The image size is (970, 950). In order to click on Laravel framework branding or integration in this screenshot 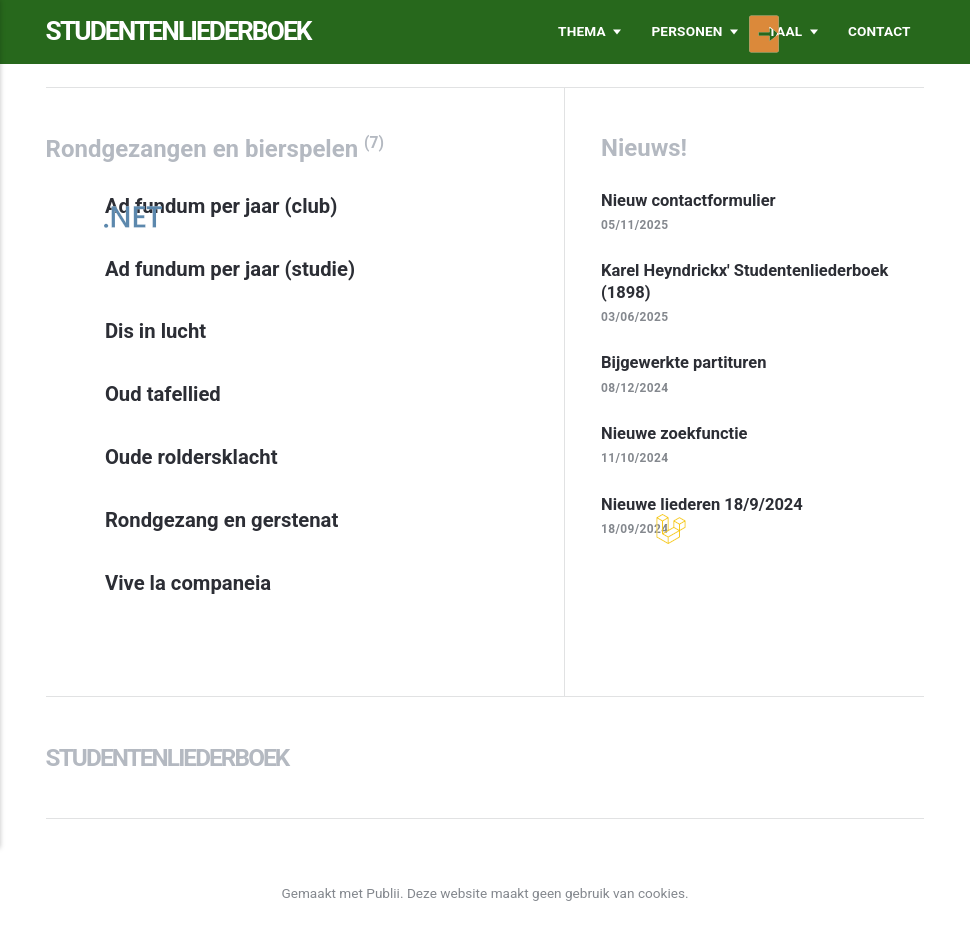, I will do `click(671, 529)`.